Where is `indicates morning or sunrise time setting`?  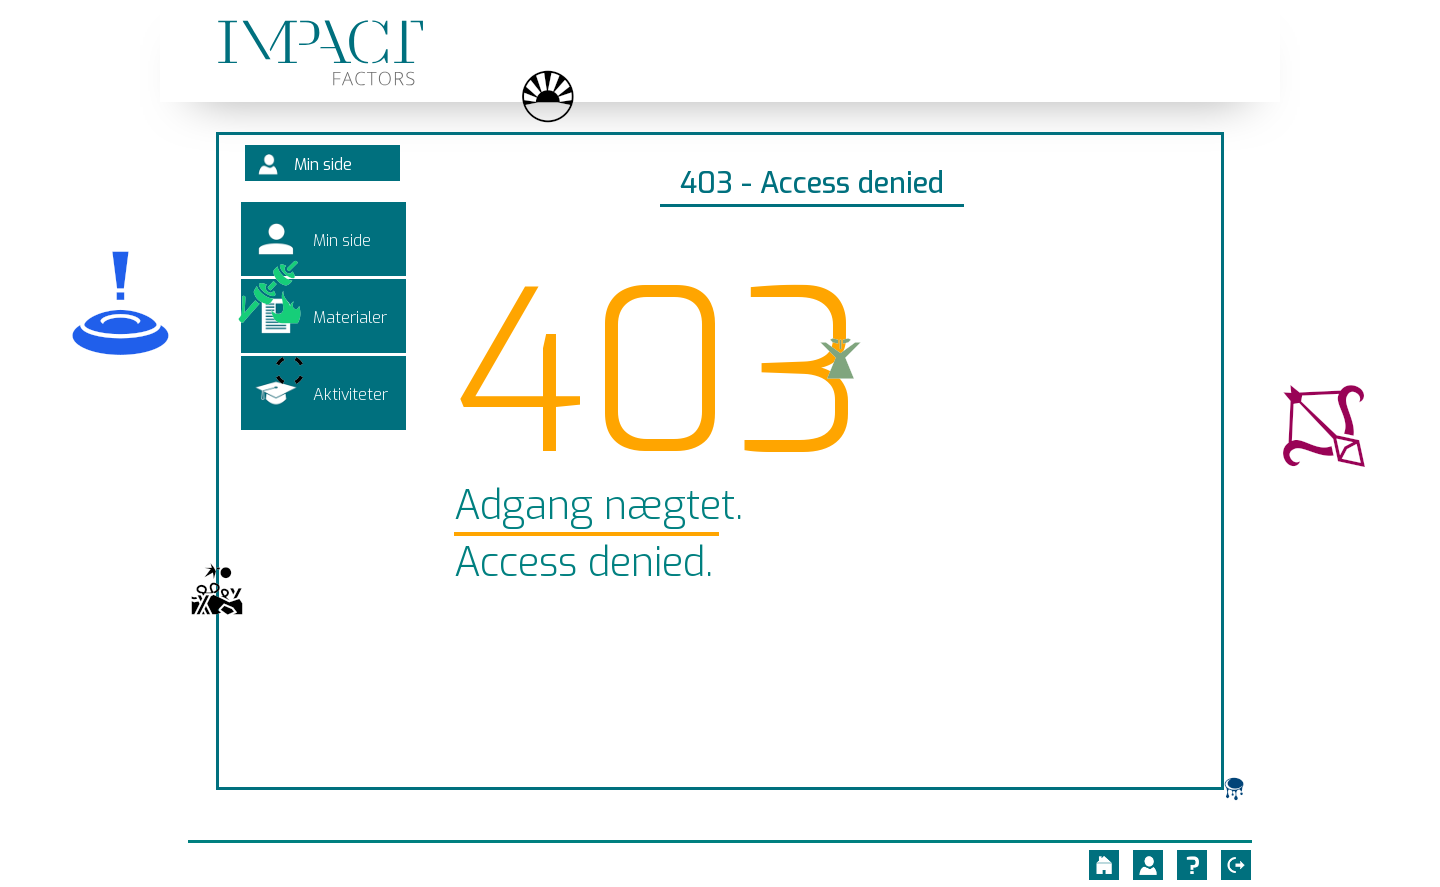
indicates morning or sunrise time setting is located at coordinates (547, 96).